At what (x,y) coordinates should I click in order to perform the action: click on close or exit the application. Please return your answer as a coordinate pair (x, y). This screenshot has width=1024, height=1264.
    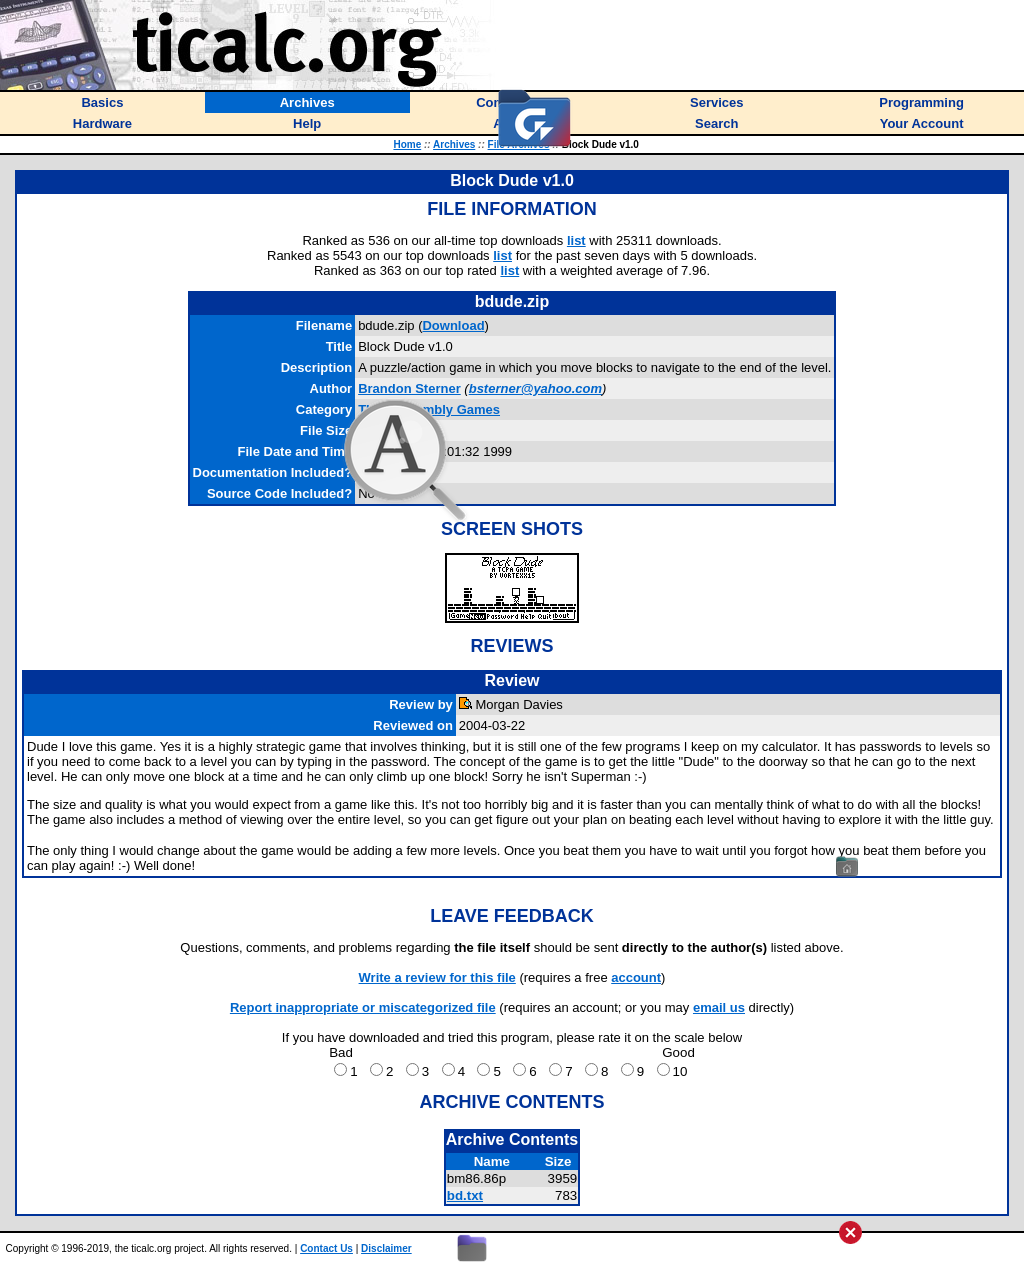
    Looking at the image, I should click on (850, 1232).